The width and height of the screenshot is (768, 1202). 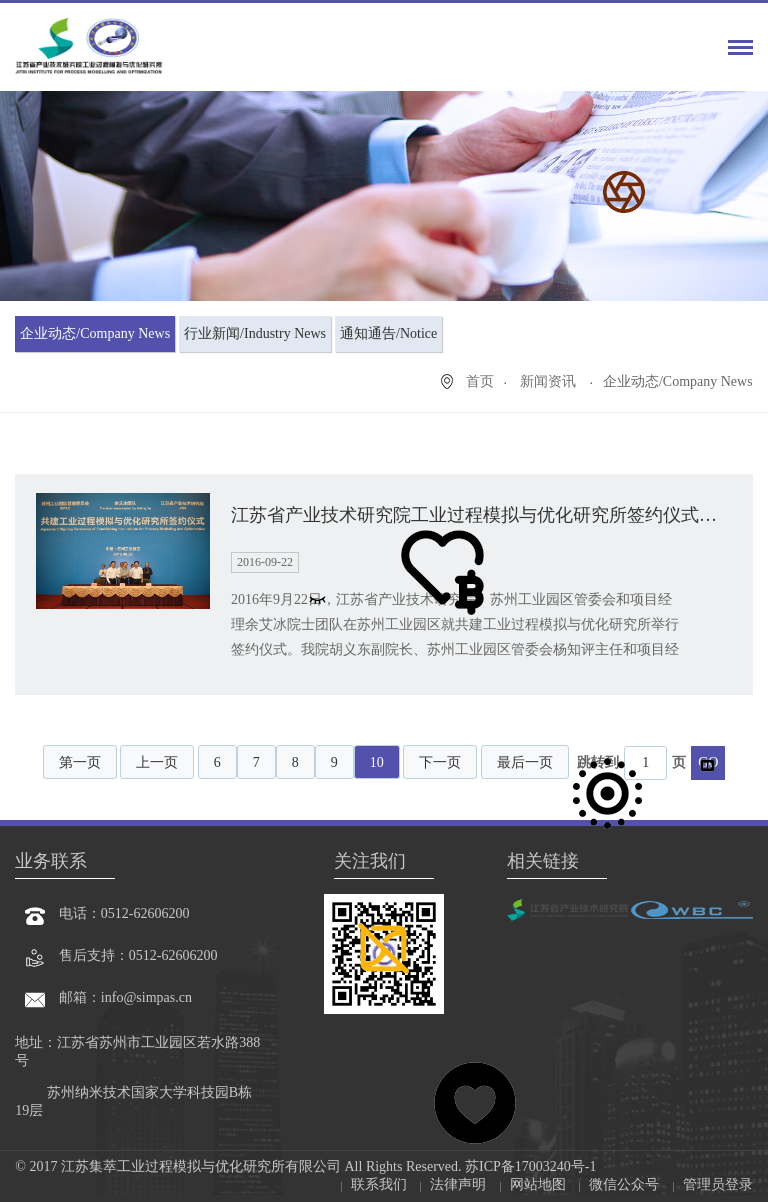 What do you see at coordinates (383, 948) in the screenshot?
I see `disable contrast adjustment` at bounding box center [383, 948].